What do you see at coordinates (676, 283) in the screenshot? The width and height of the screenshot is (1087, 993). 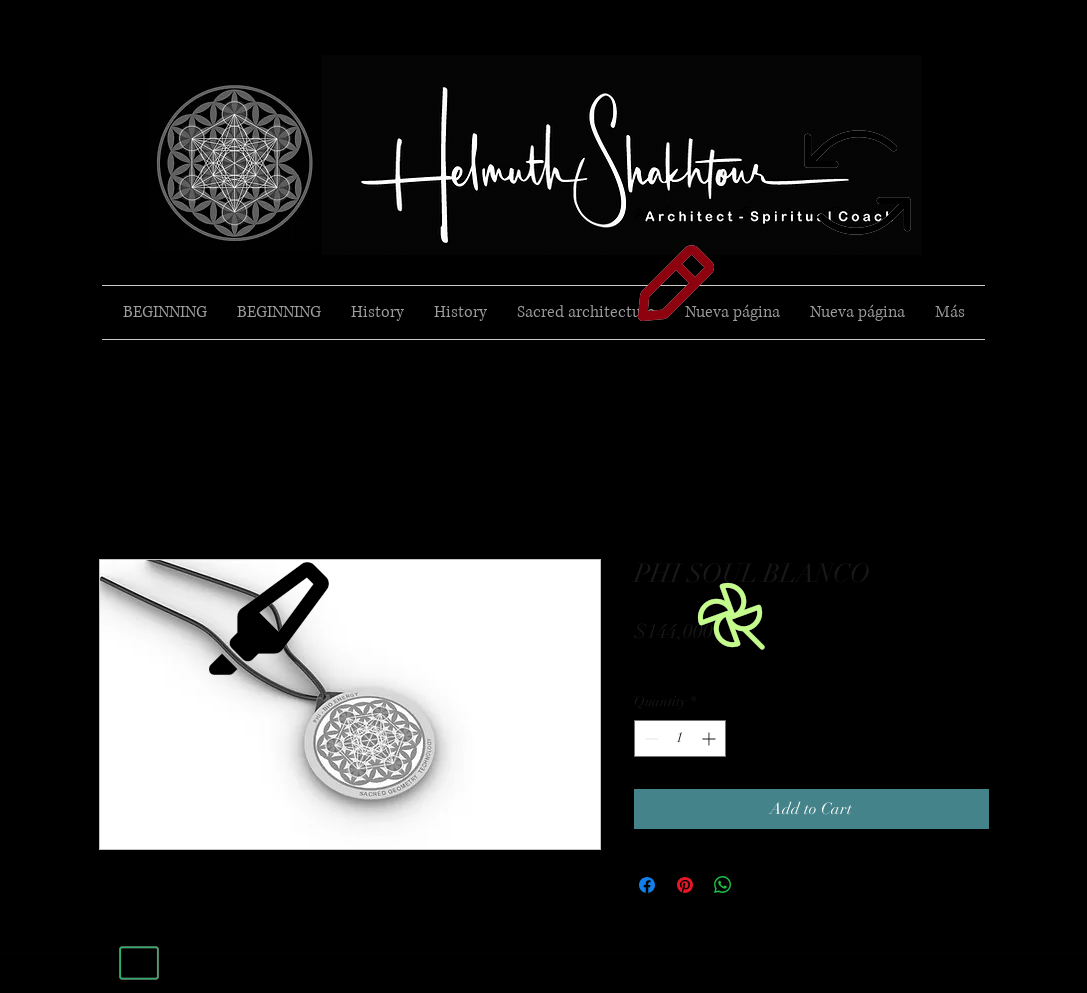 I see `edit content or settings` at bounding box center [676, 283].